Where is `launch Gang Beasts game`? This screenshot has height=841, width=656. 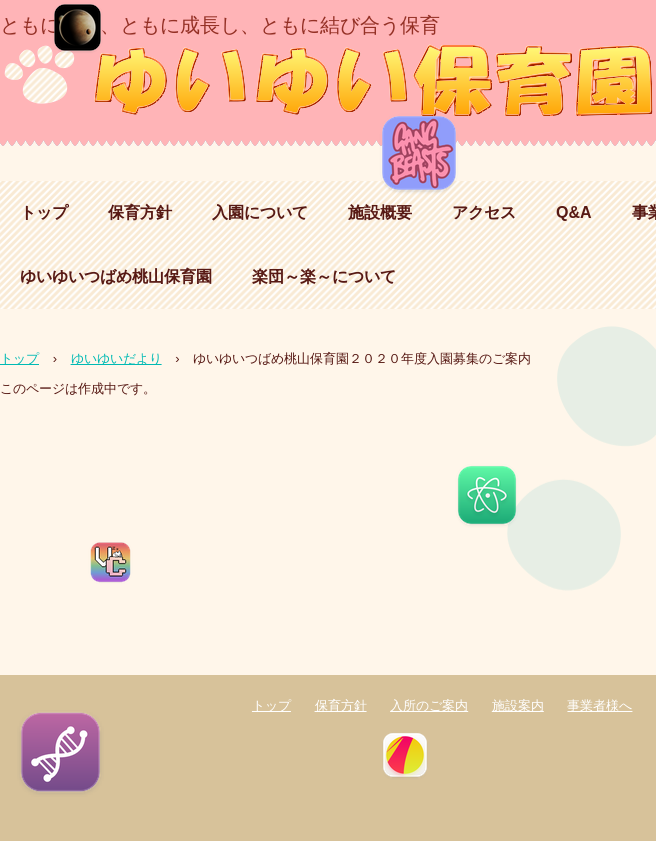 launch Gang Beasts game is located at coordinates (419, 153).